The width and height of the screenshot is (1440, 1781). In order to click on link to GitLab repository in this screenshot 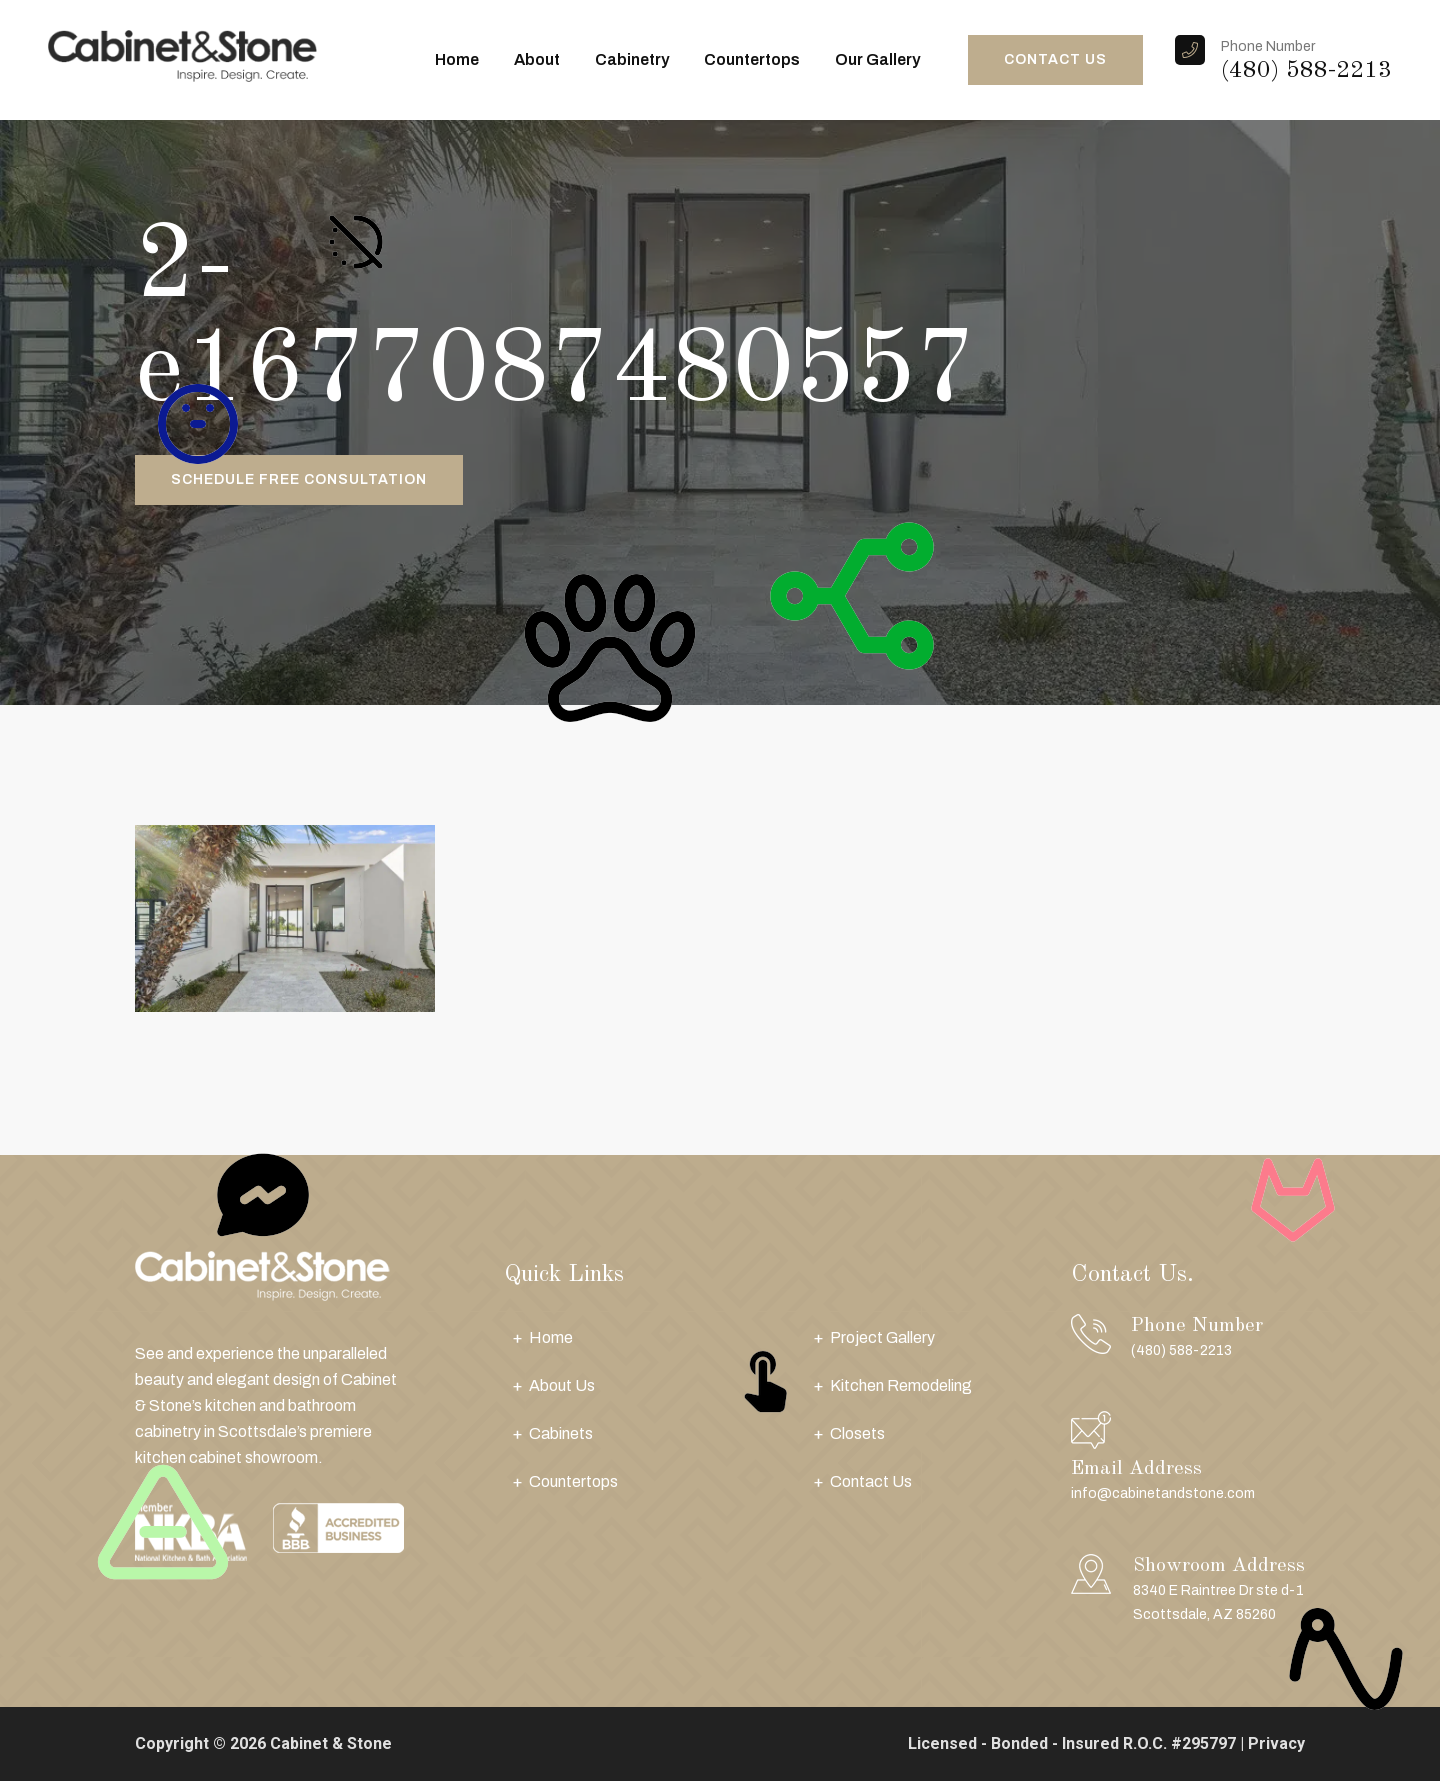, I will do `click(1293, 1200)`.